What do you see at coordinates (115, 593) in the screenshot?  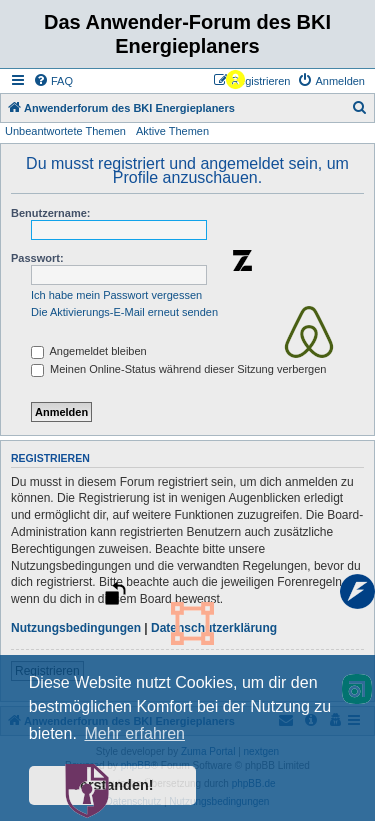 I see `rotate object counterclockwise` at bounding box center [115, 593].